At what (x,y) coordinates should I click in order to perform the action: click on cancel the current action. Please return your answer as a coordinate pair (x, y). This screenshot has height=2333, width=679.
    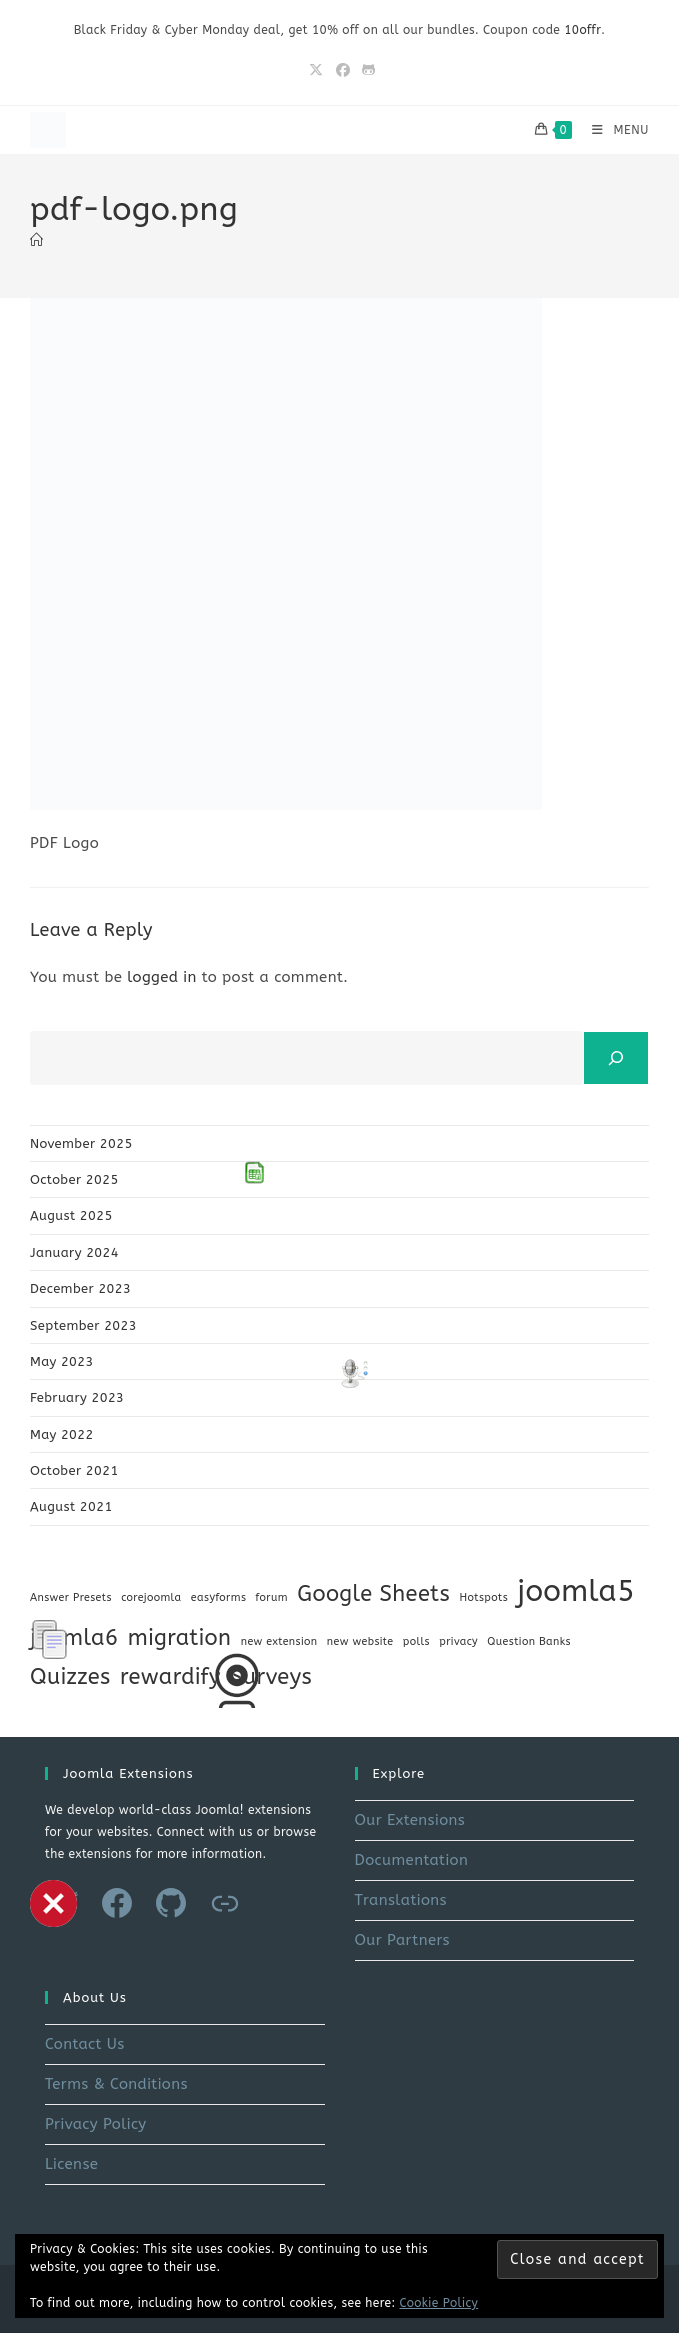
    Looking at the image, I should click on (53, 1903).